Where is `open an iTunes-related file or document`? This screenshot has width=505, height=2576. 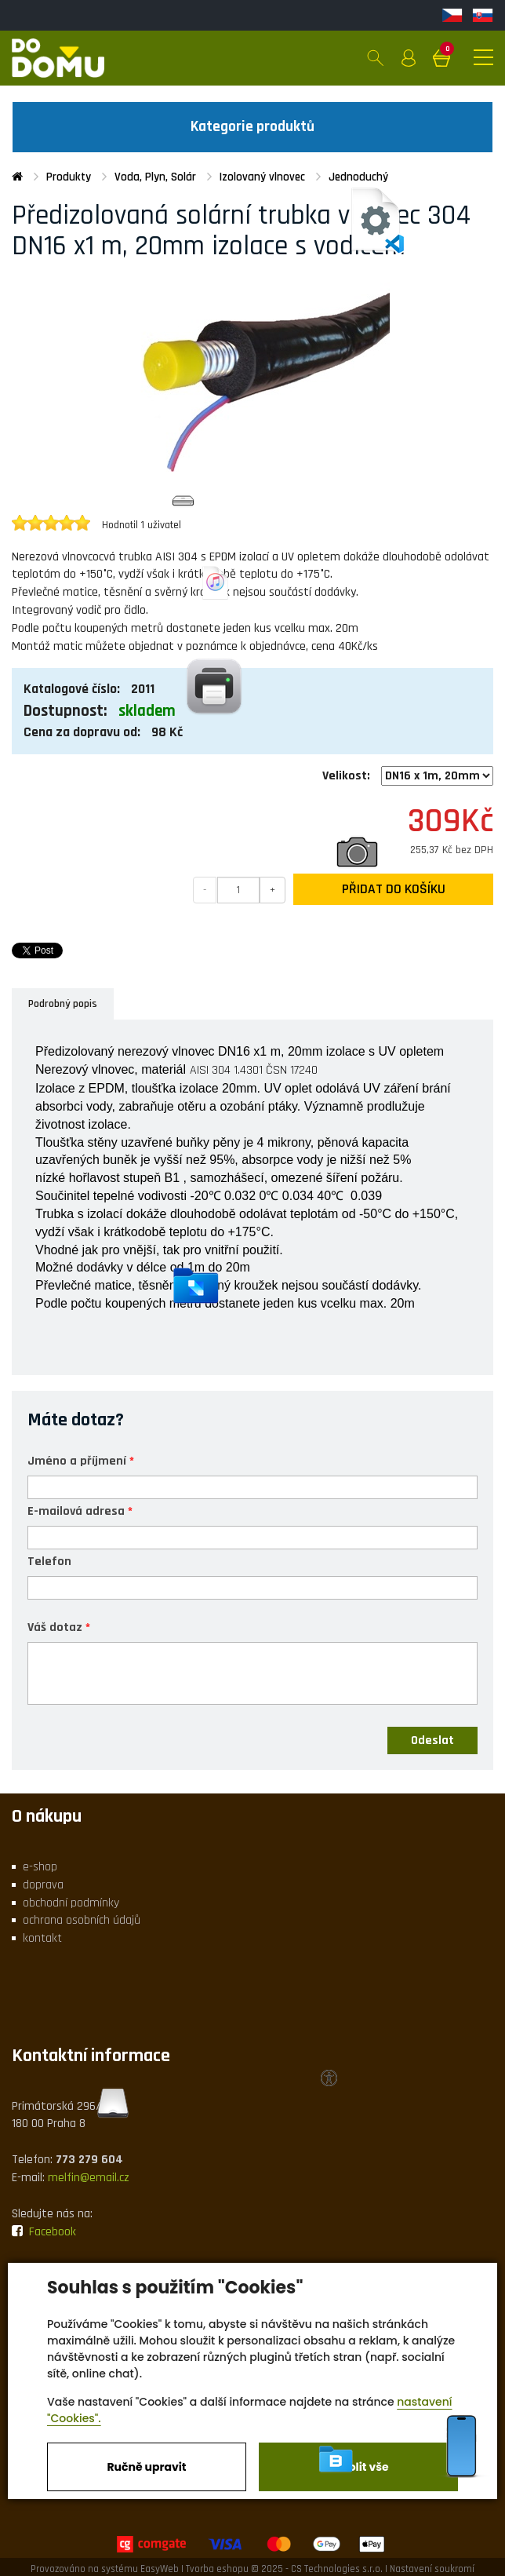
open an iTunes-related file or document is located at coordinates (215, 583).